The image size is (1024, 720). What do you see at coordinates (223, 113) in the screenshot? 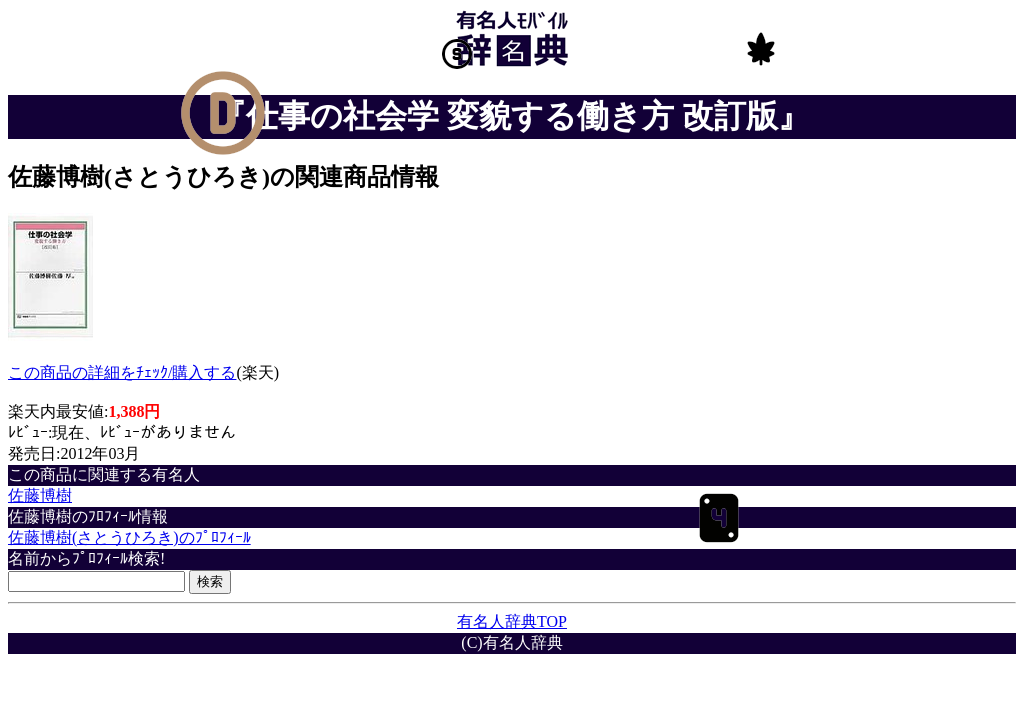
I see `indicates a "D" grade or rating` at bounding box center [223, 113].